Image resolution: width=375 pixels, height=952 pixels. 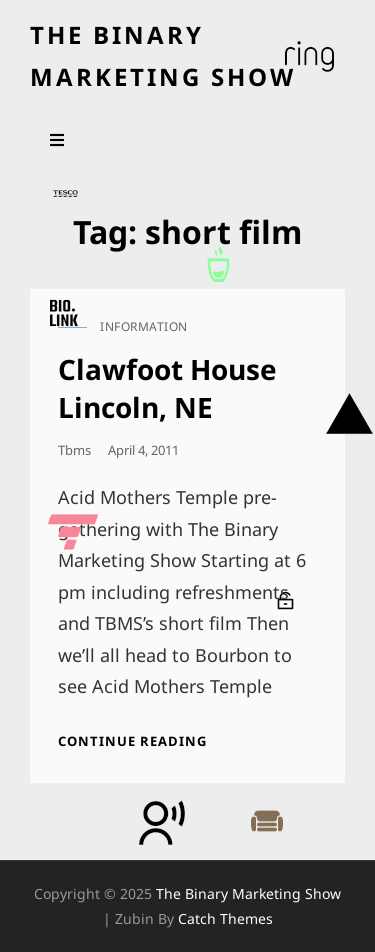 I want to click on Vercel company logo, so click(x=349, y=413).